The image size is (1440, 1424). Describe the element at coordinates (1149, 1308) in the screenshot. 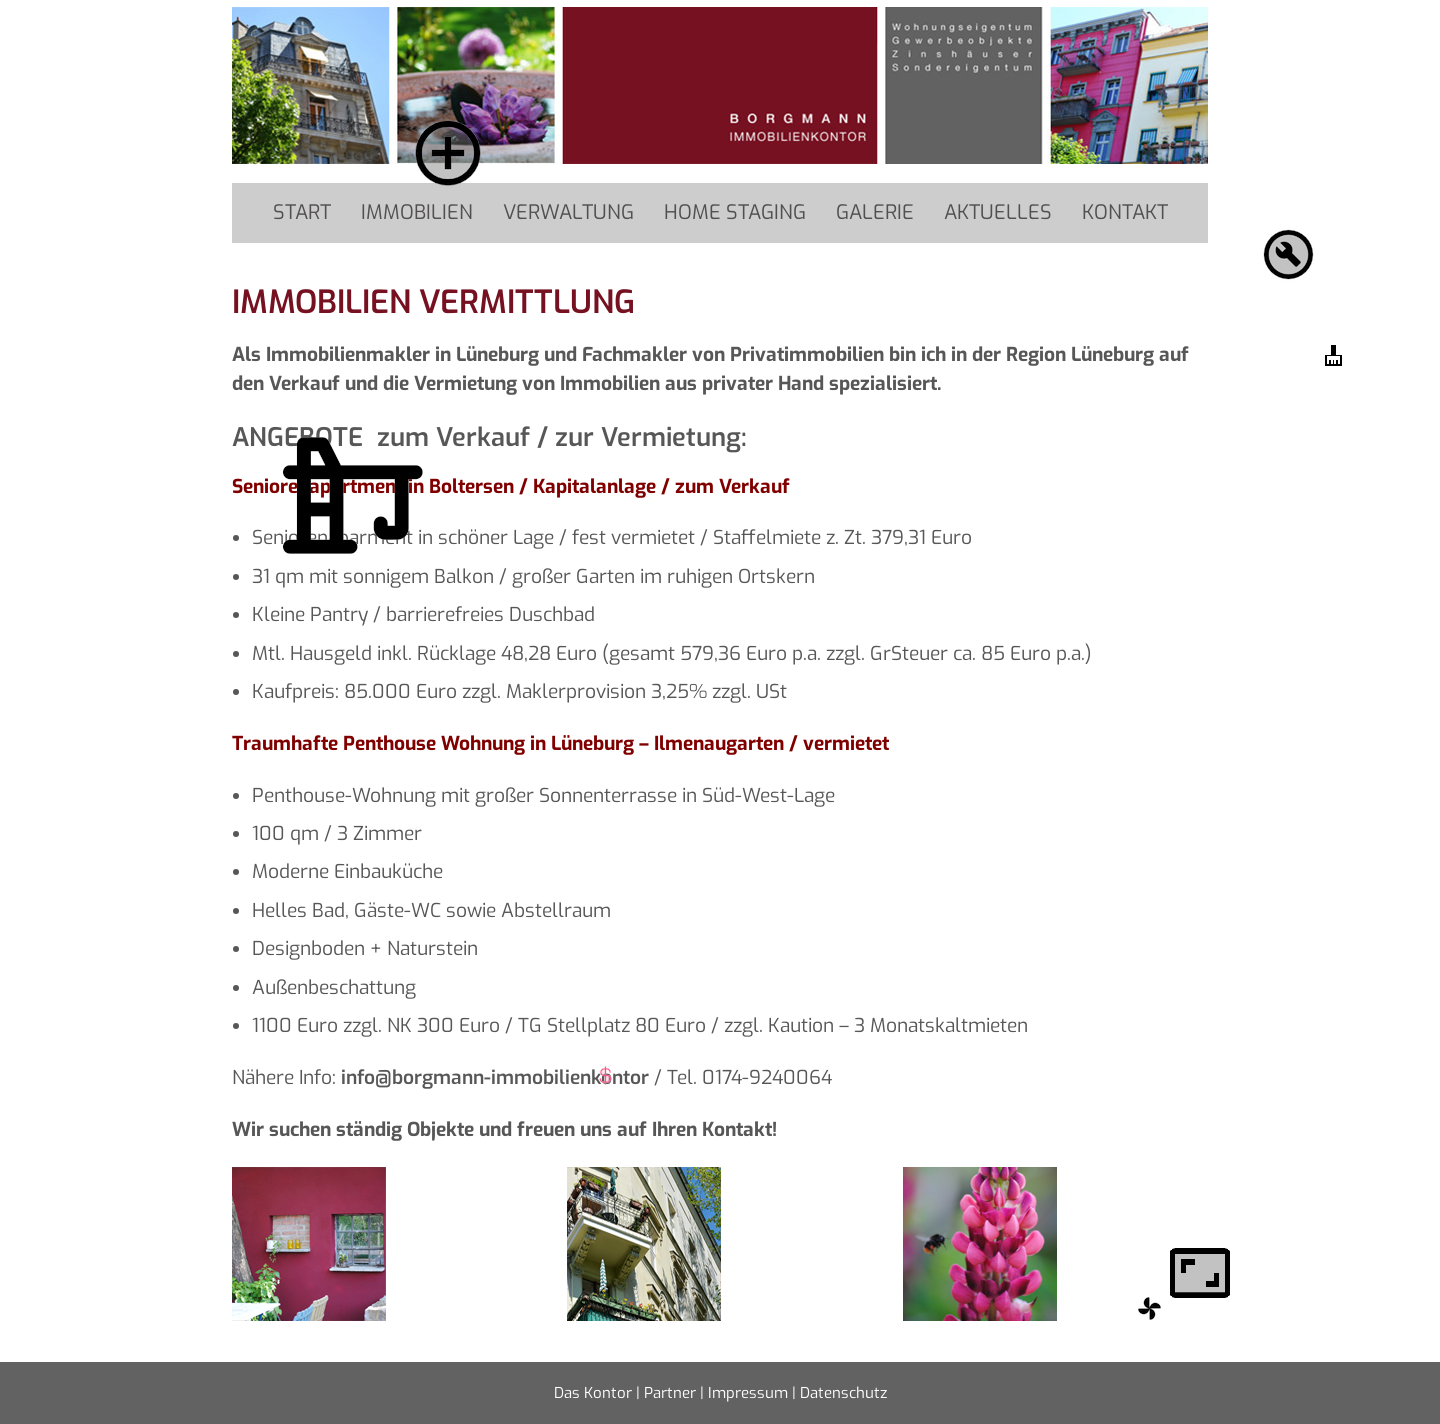

I see `access toys or games category` at that location.